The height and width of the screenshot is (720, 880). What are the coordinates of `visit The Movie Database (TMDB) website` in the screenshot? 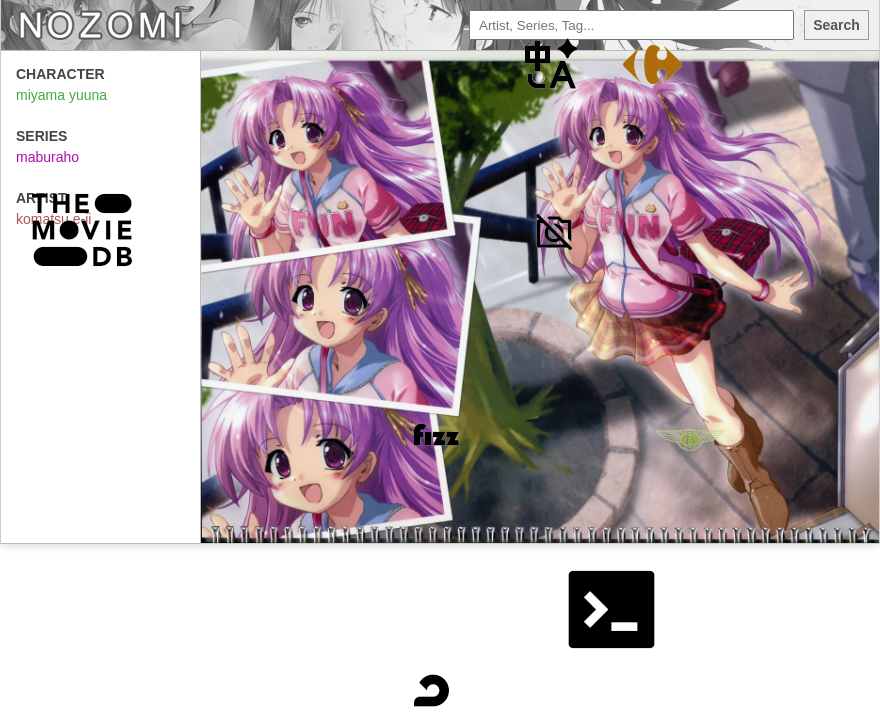 It's located at (82, 230).